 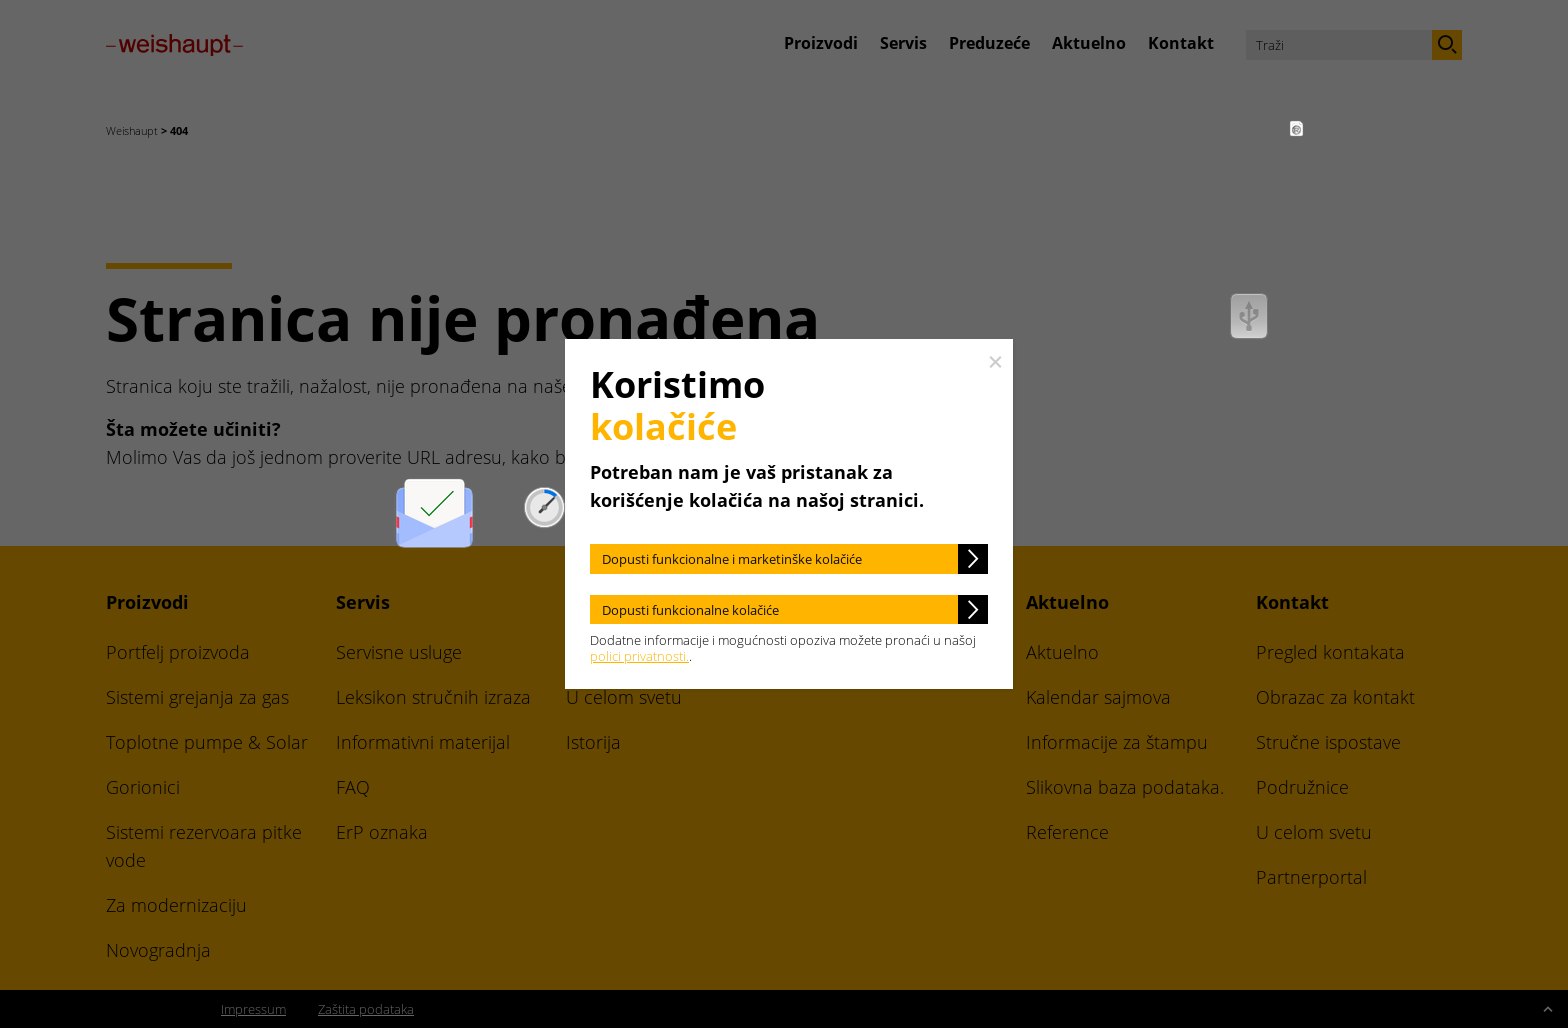 I want to click on access connected USB storage device, so click(x=1249, y=316).